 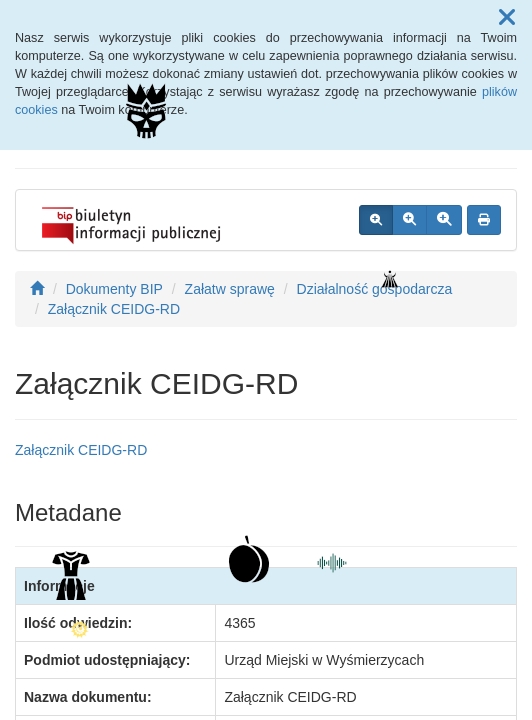 I want to click on indicates a boss enemy or final challenge, so click(x=146, y=111).